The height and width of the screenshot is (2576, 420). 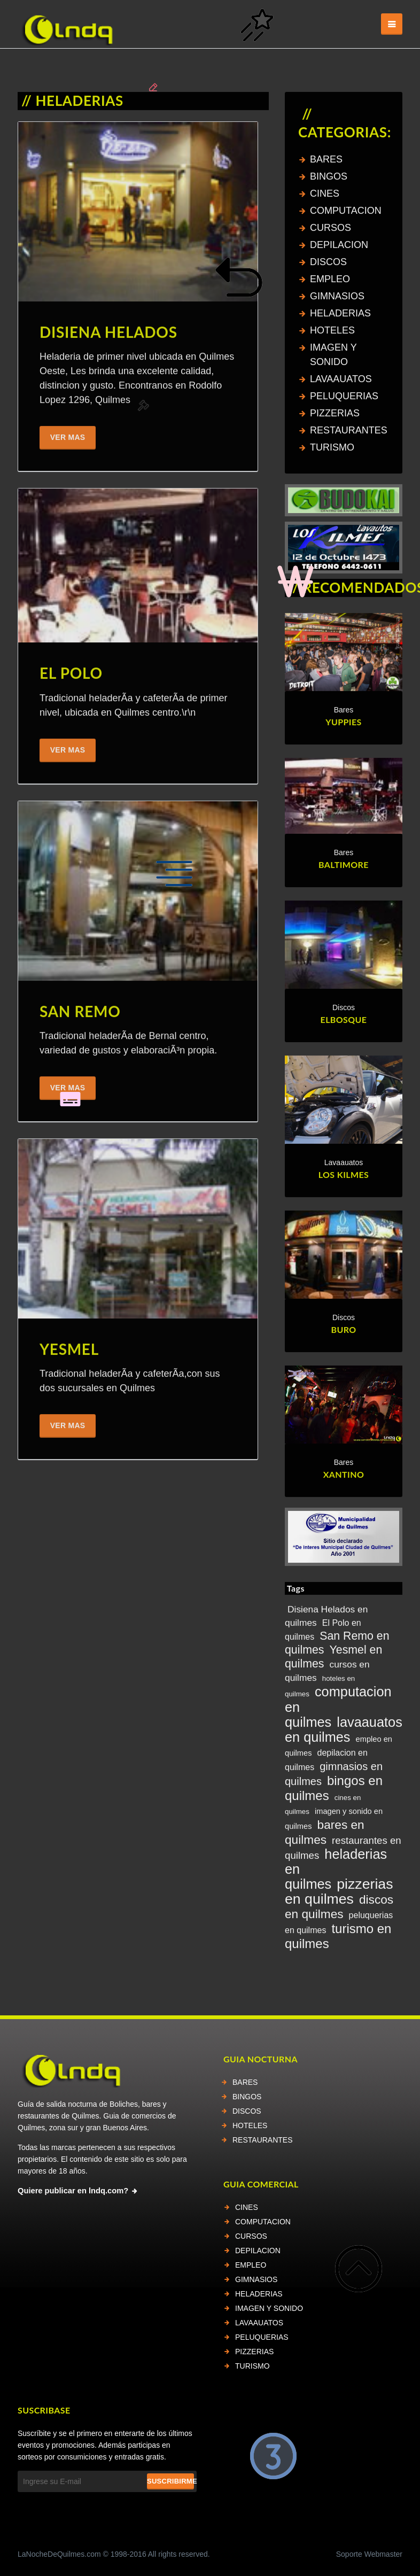 What do you see at coordinates (239, 279) in the screenshot?
I see `undo previous action` at bounding box center [239, 279].